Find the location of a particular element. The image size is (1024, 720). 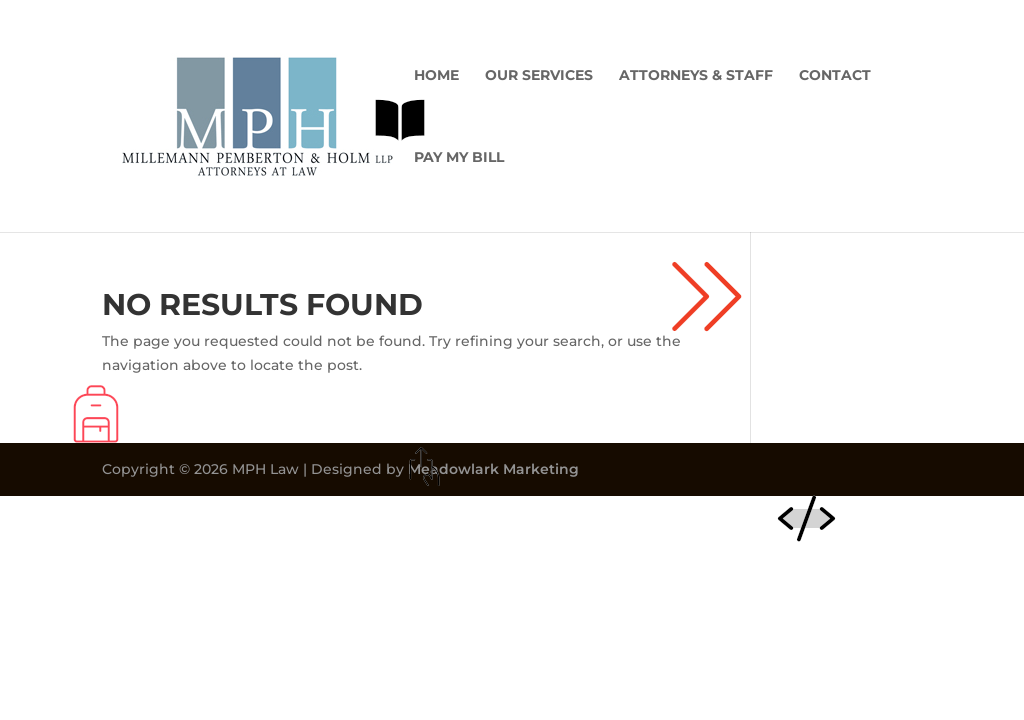

access your inventory or storage is located at coordinates (96, 416).